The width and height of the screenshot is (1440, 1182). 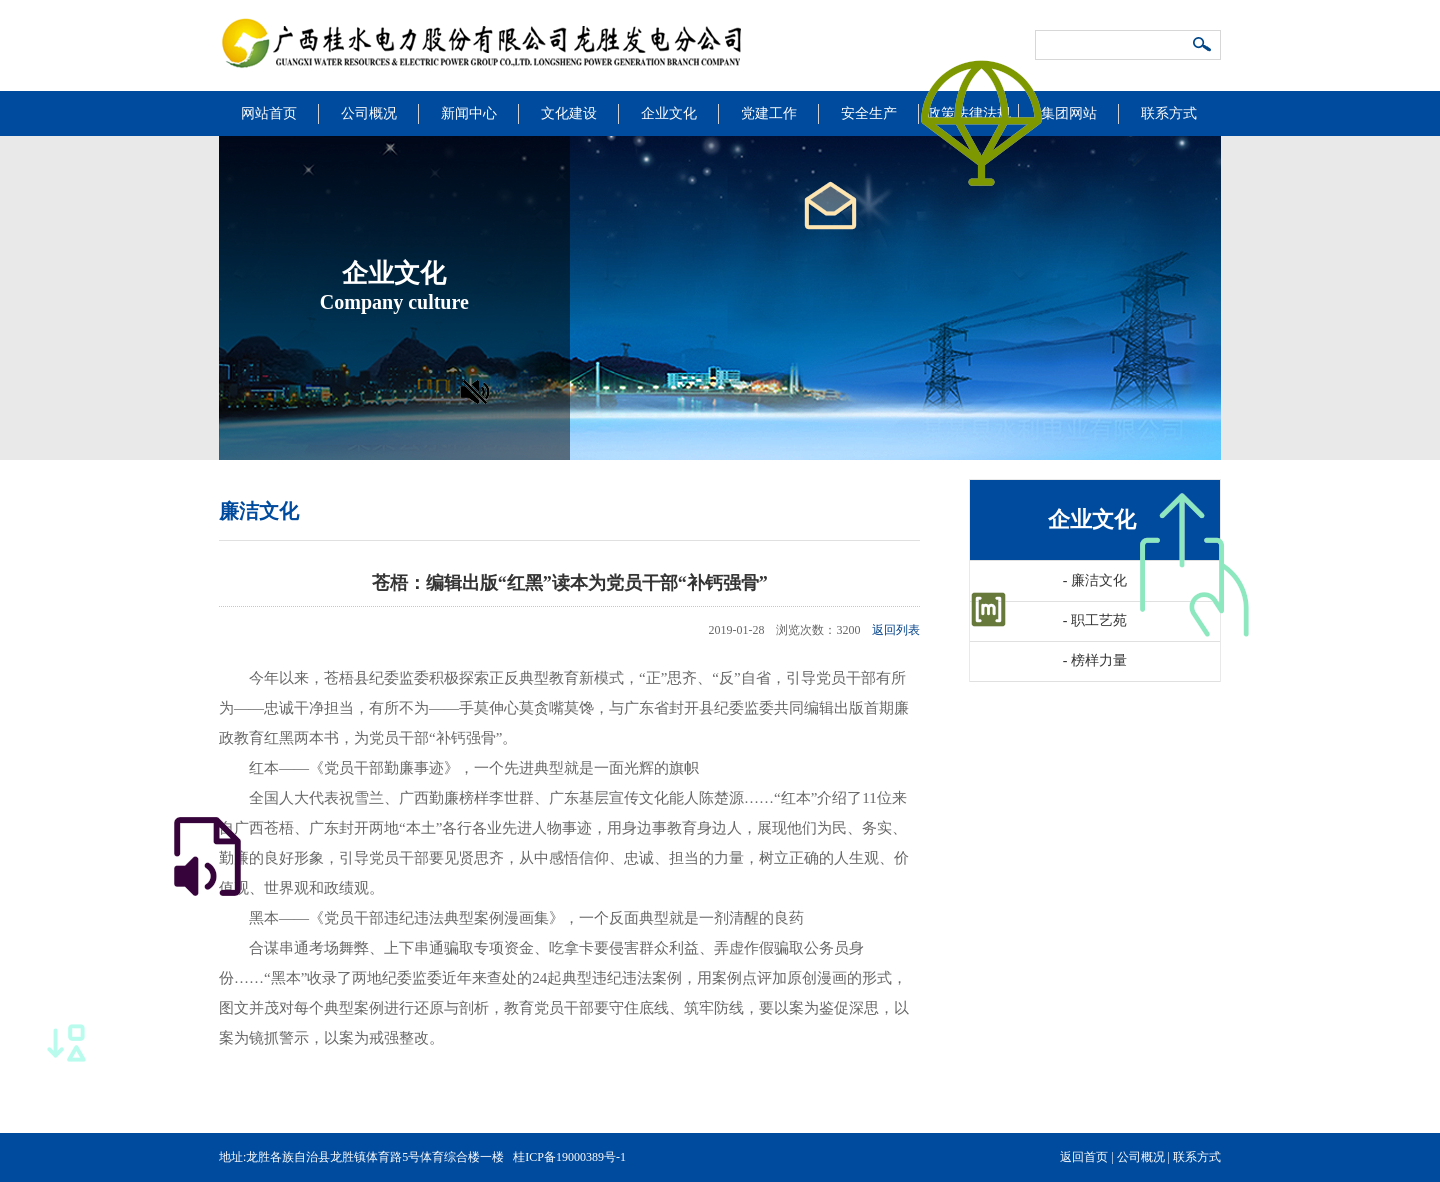 What do you see at coordinates (66, 1043) in the screenshot?
I see `sort items in ascending order` at bounding box center [66, 1043].